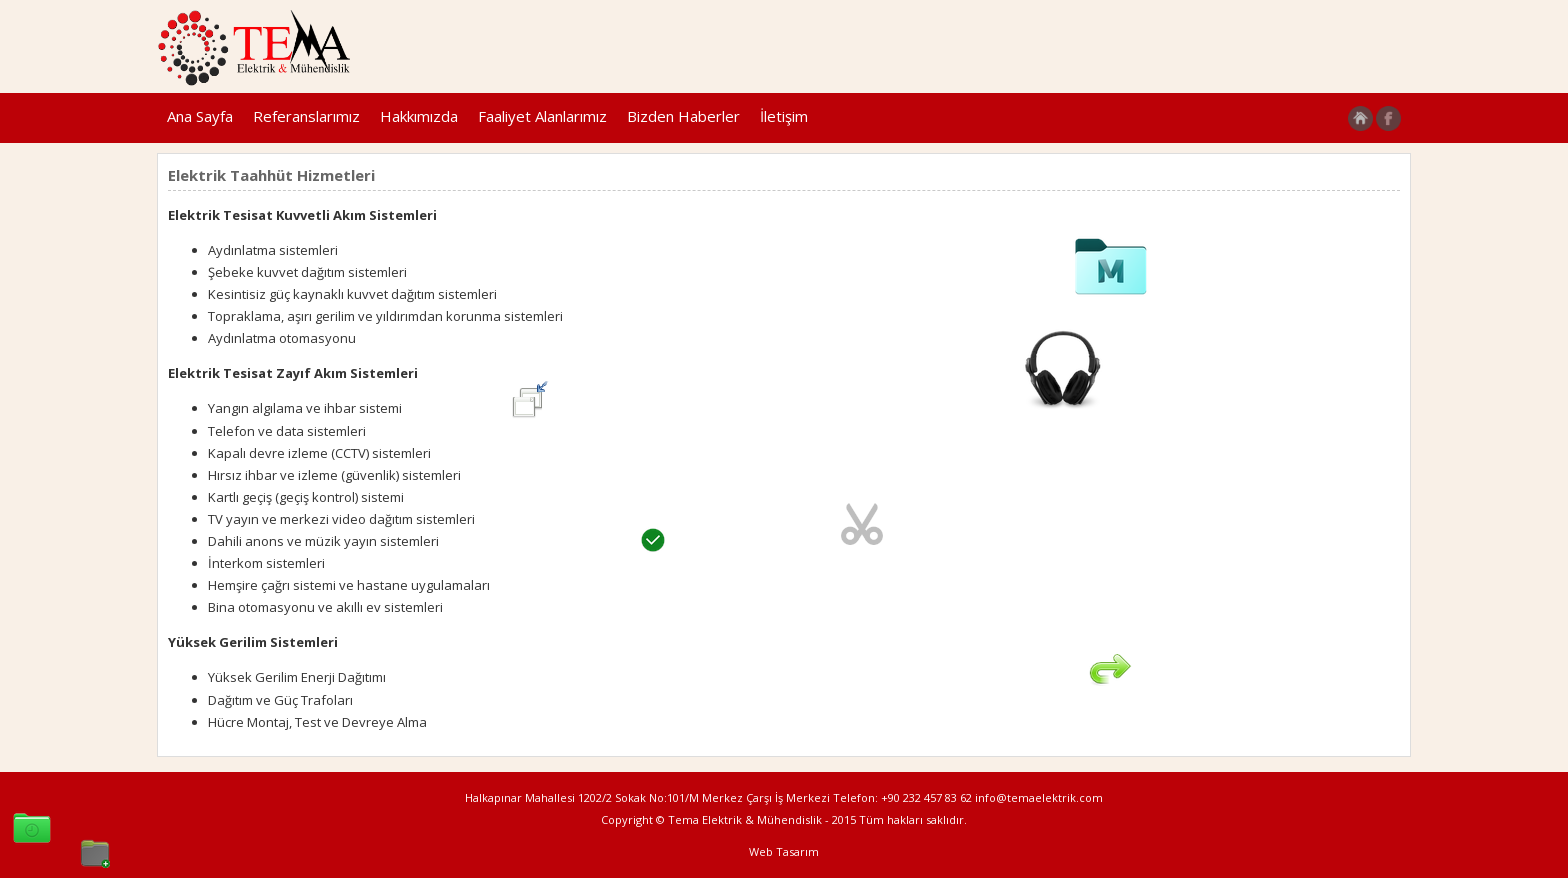 This screenshot has height=878, width=1568. I want to click on redo the last undone action, so click(1110, 667).